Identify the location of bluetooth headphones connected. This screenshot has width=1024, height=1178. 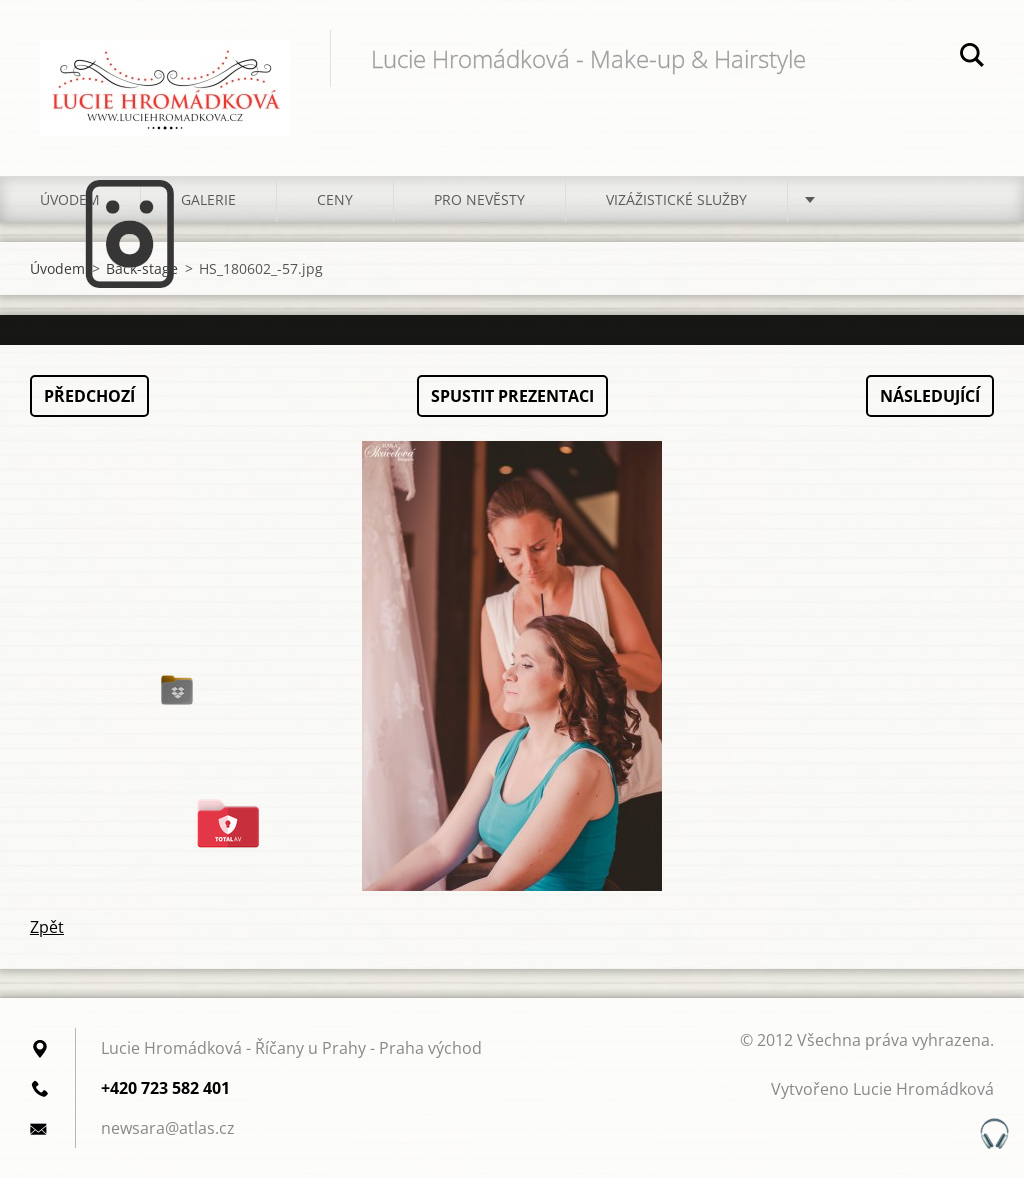
(994, 1133).